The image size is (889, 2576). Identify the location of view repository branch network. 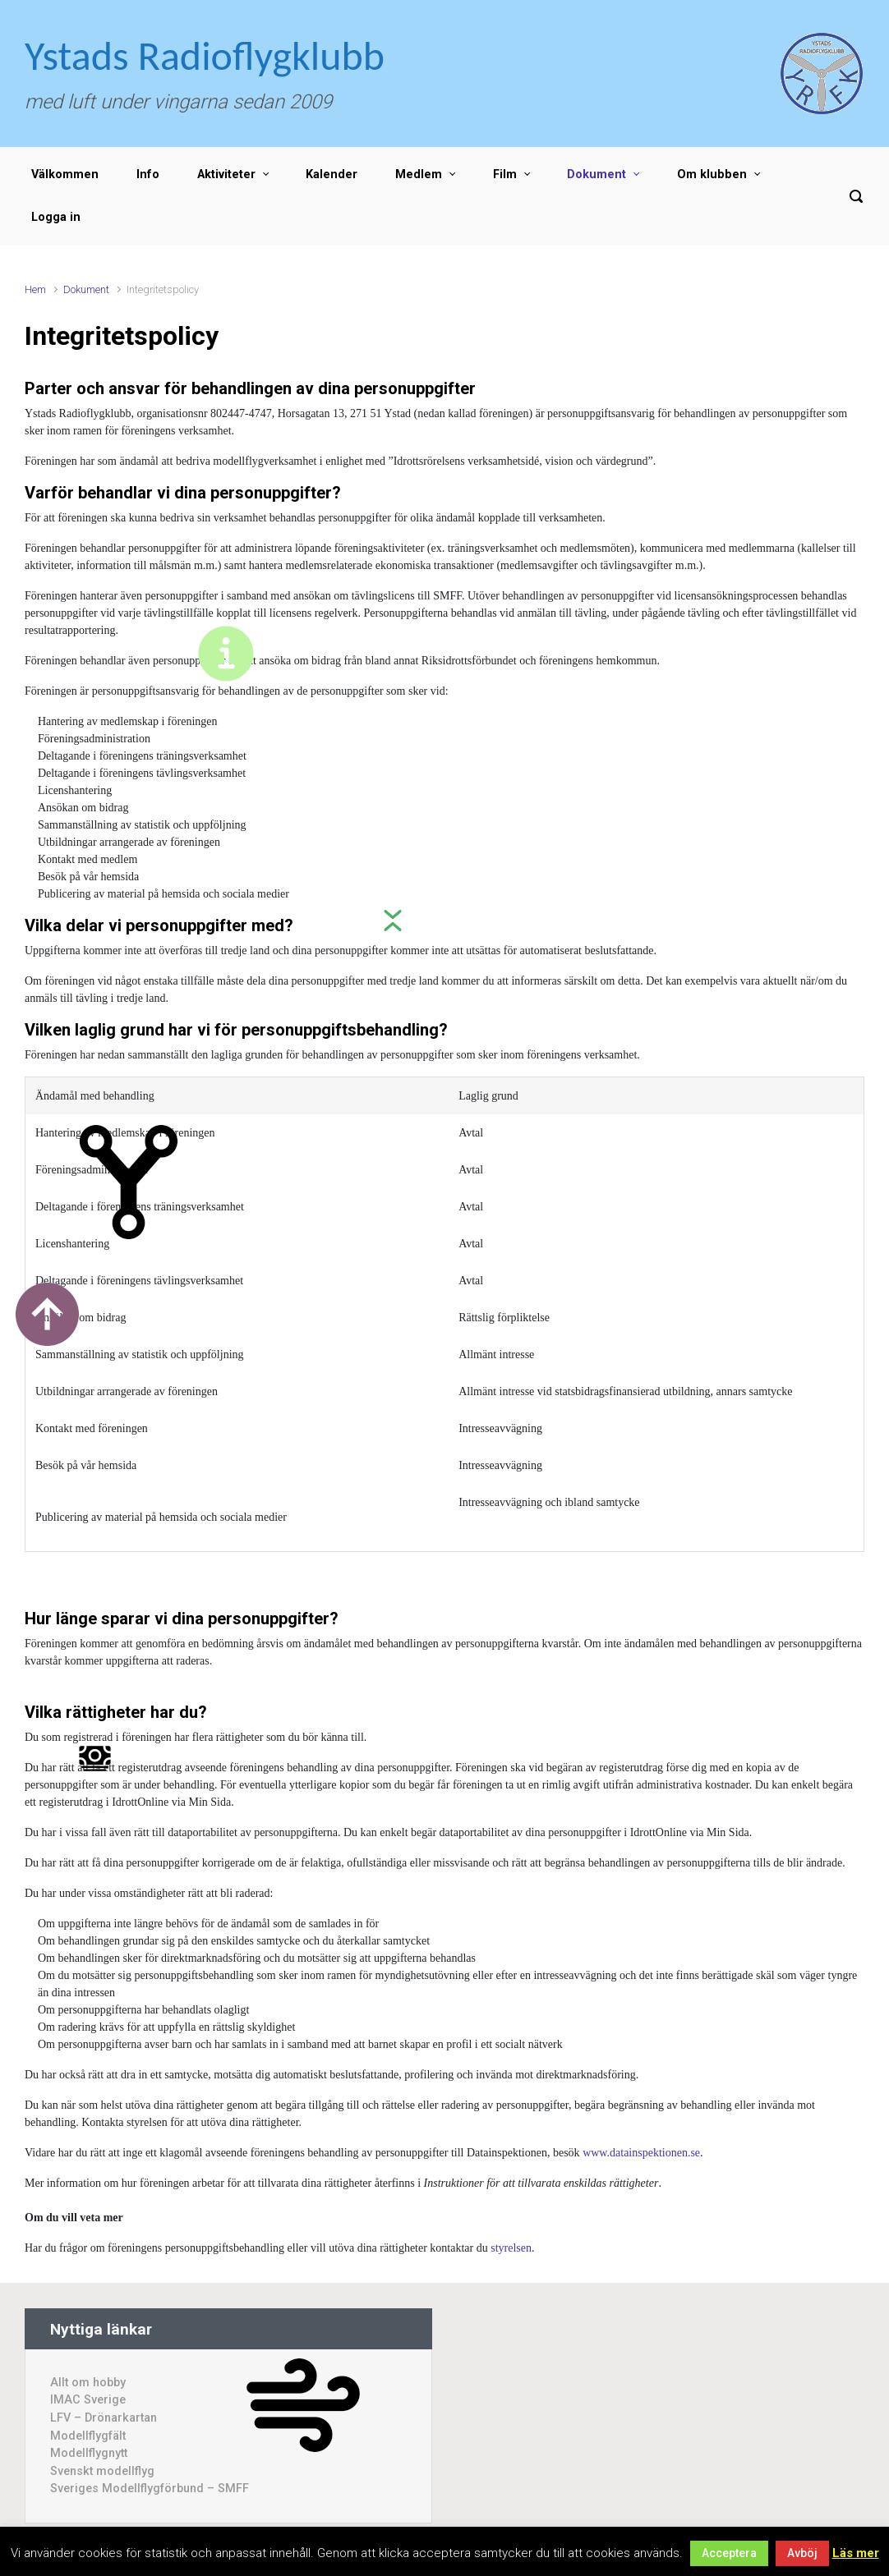
(128, 1182).